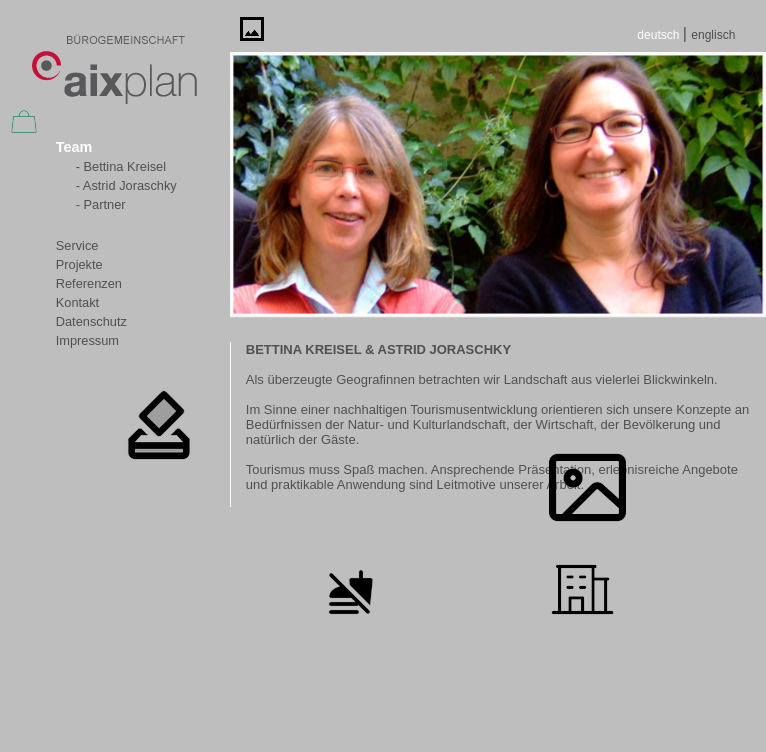 This screenshot has width=766, height=752. Describe the element at coordinates (587, 487) in the screenshot. I see `view media file` at that location.